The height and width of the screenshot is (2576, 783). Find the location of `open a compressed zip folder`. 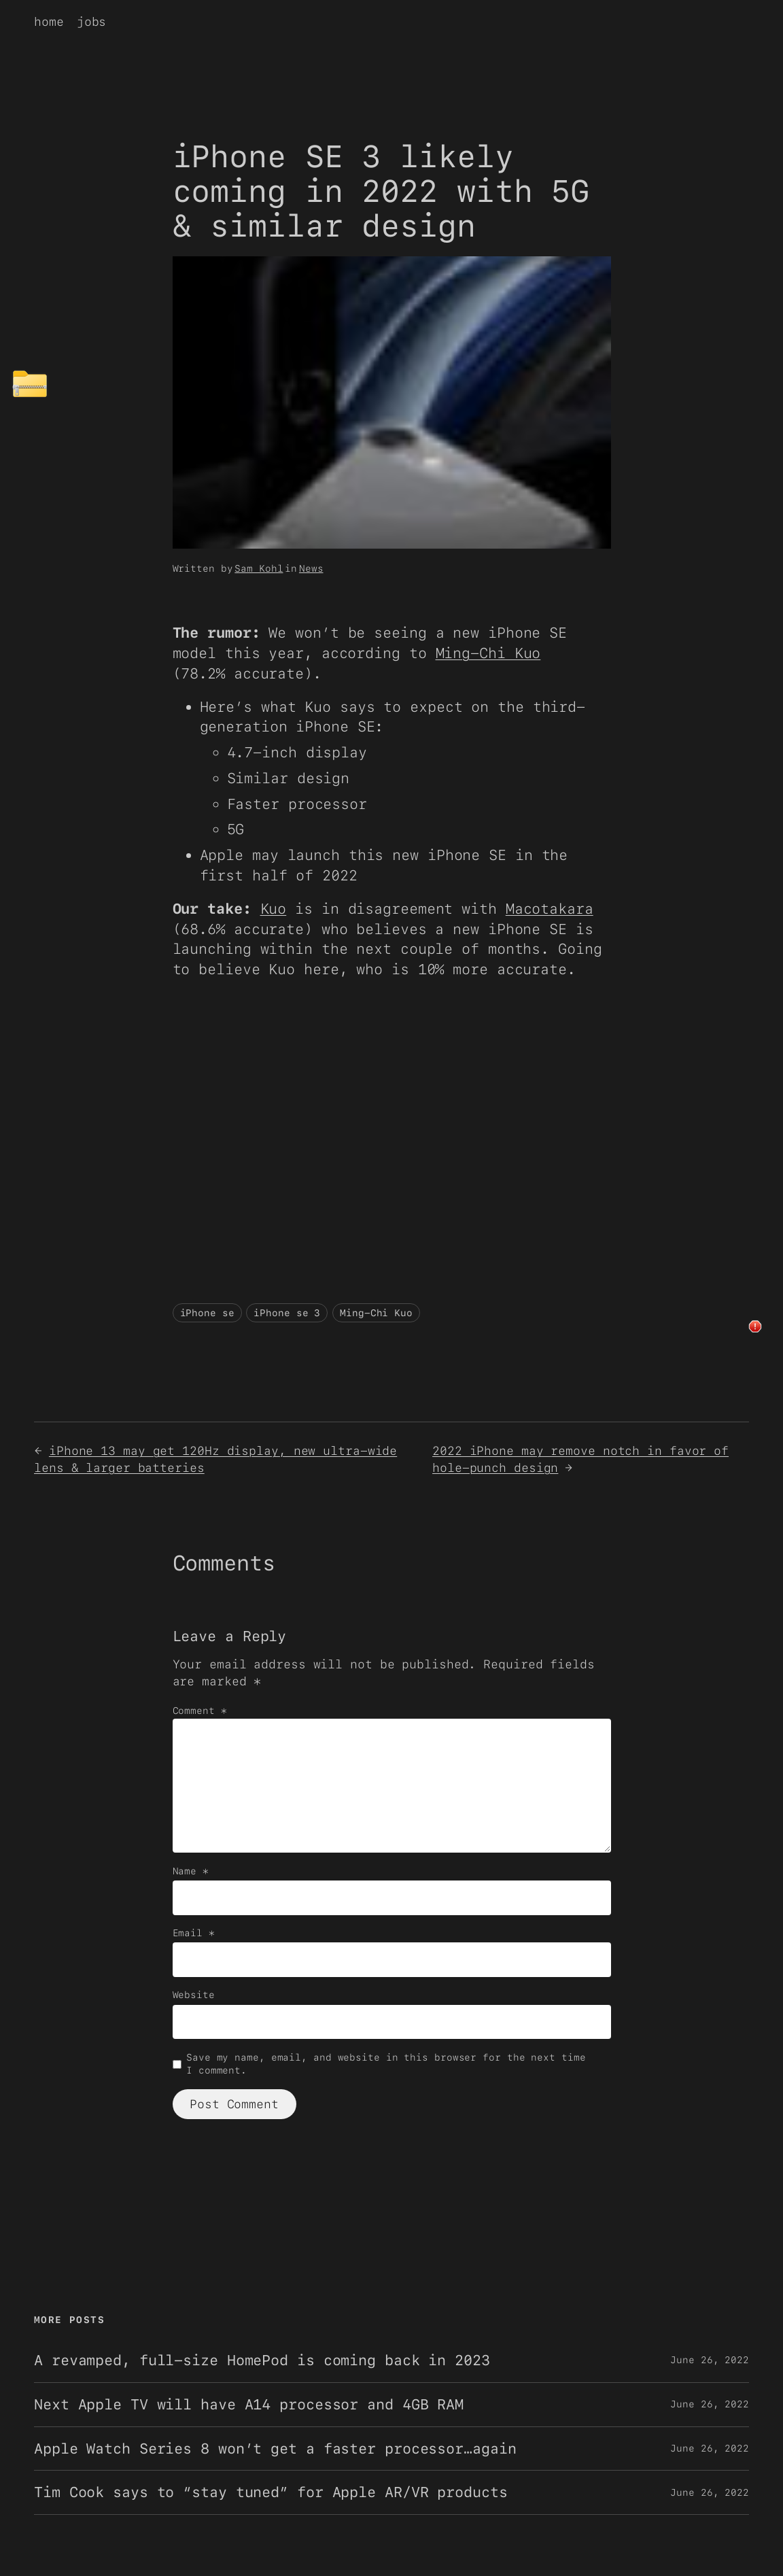

open a compressed zip folder is located at coordinates (30, 385).